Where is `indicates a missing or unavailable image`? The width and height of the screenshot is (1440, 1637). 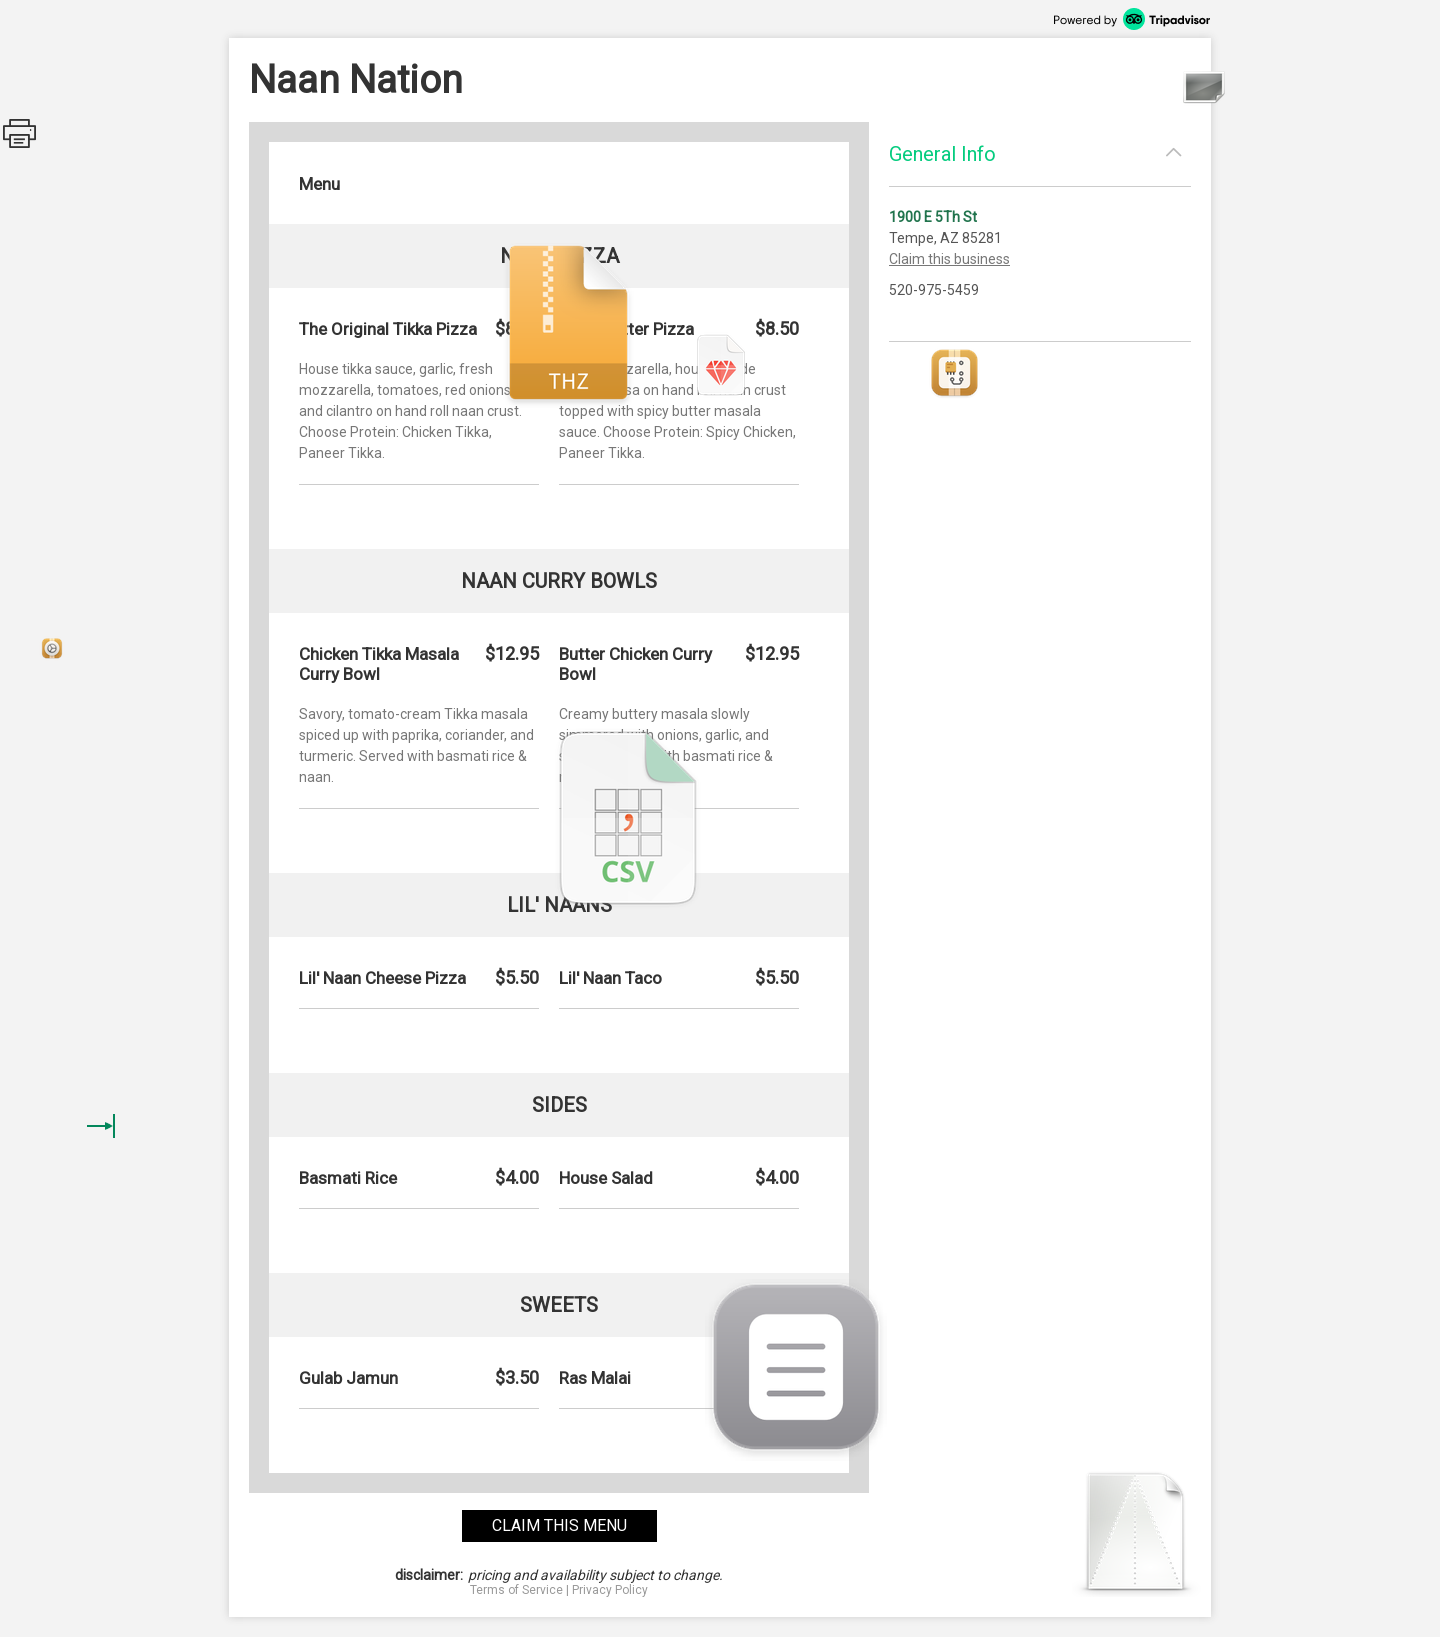
indicates a missing or unavailable image is located at coordinates (1204, 88).